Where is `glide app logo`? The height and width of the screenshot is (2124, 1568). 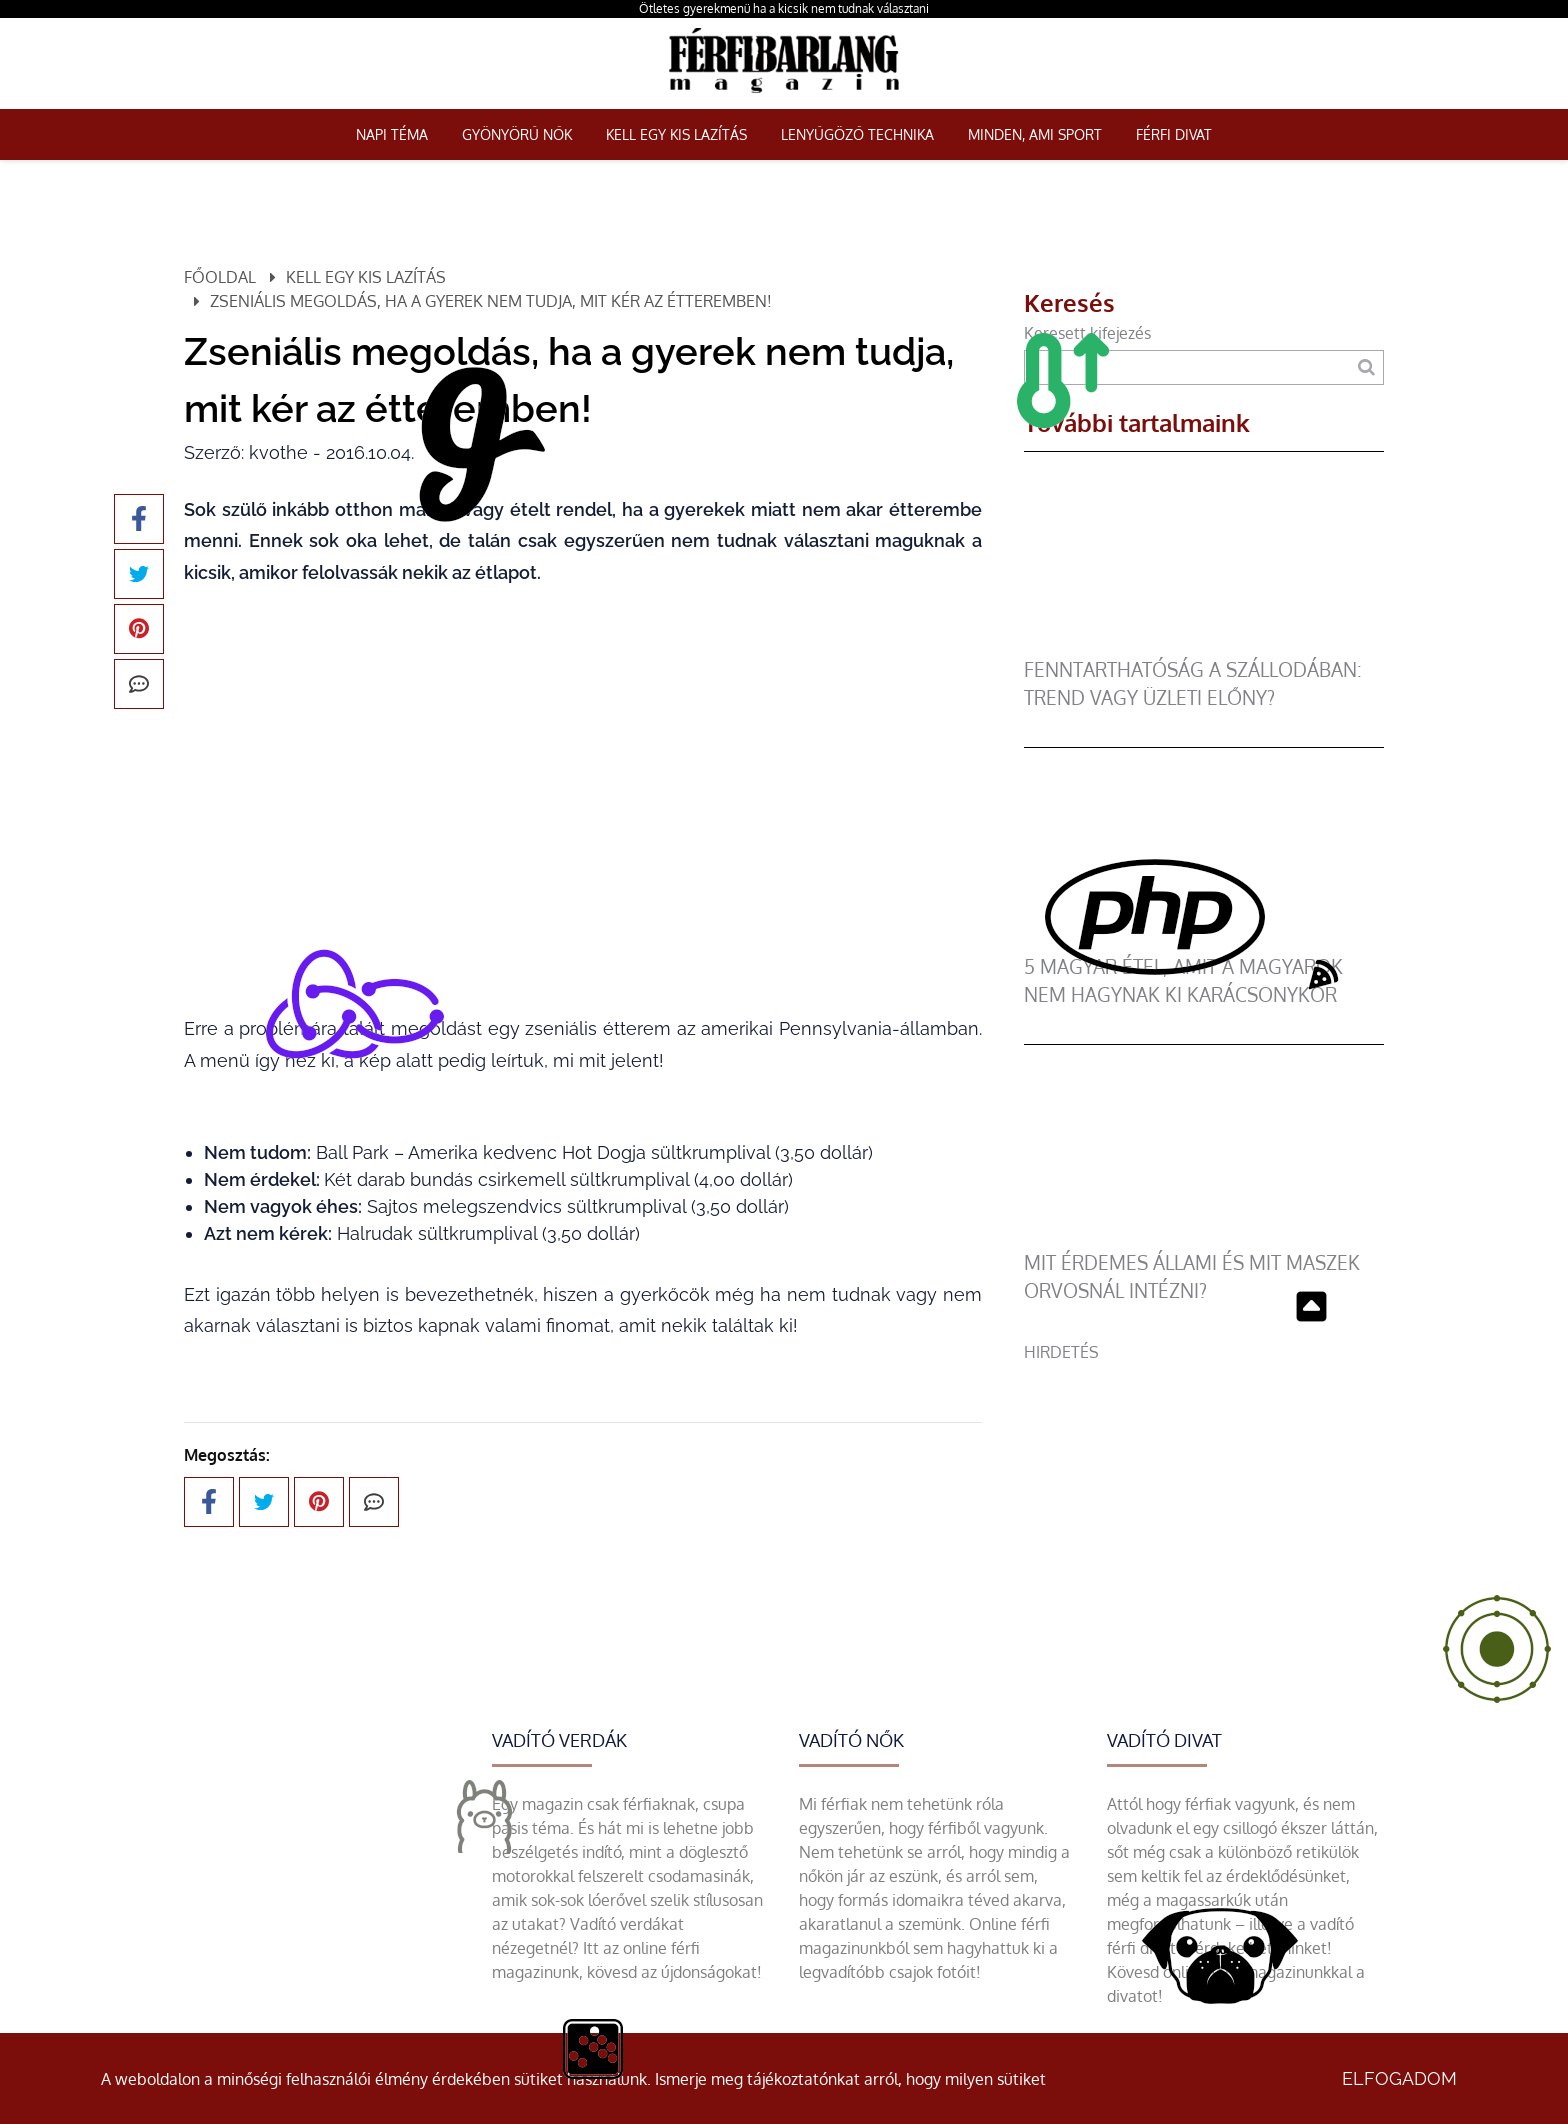
glide app logo is located at coordinates (477, 444).